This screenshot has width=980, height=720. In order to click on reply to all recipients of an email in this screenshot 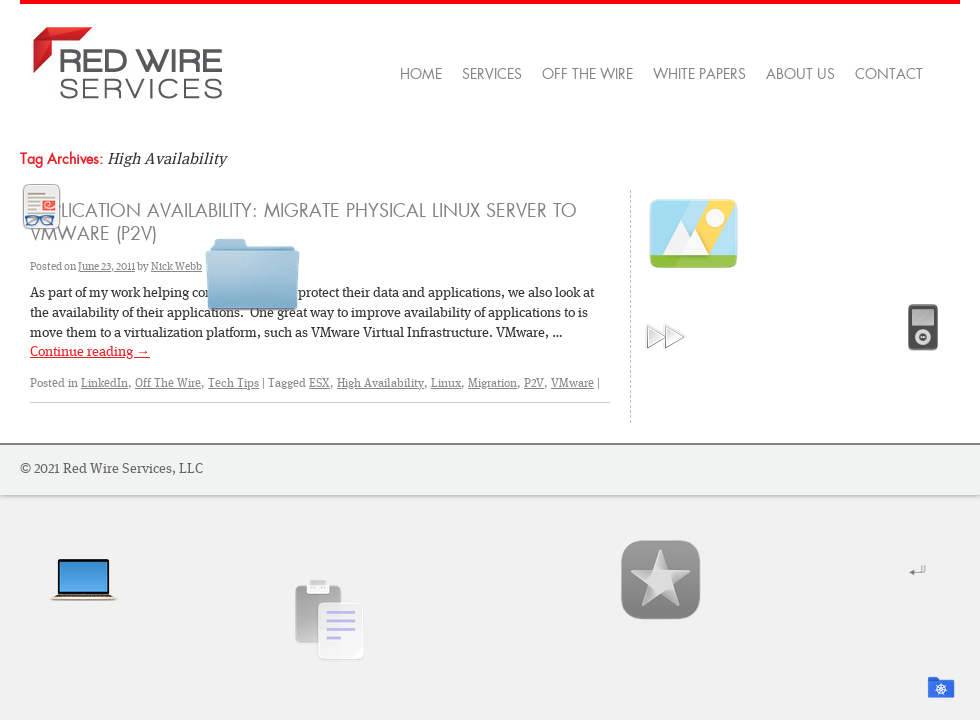, I will do `click(917, 569)`.